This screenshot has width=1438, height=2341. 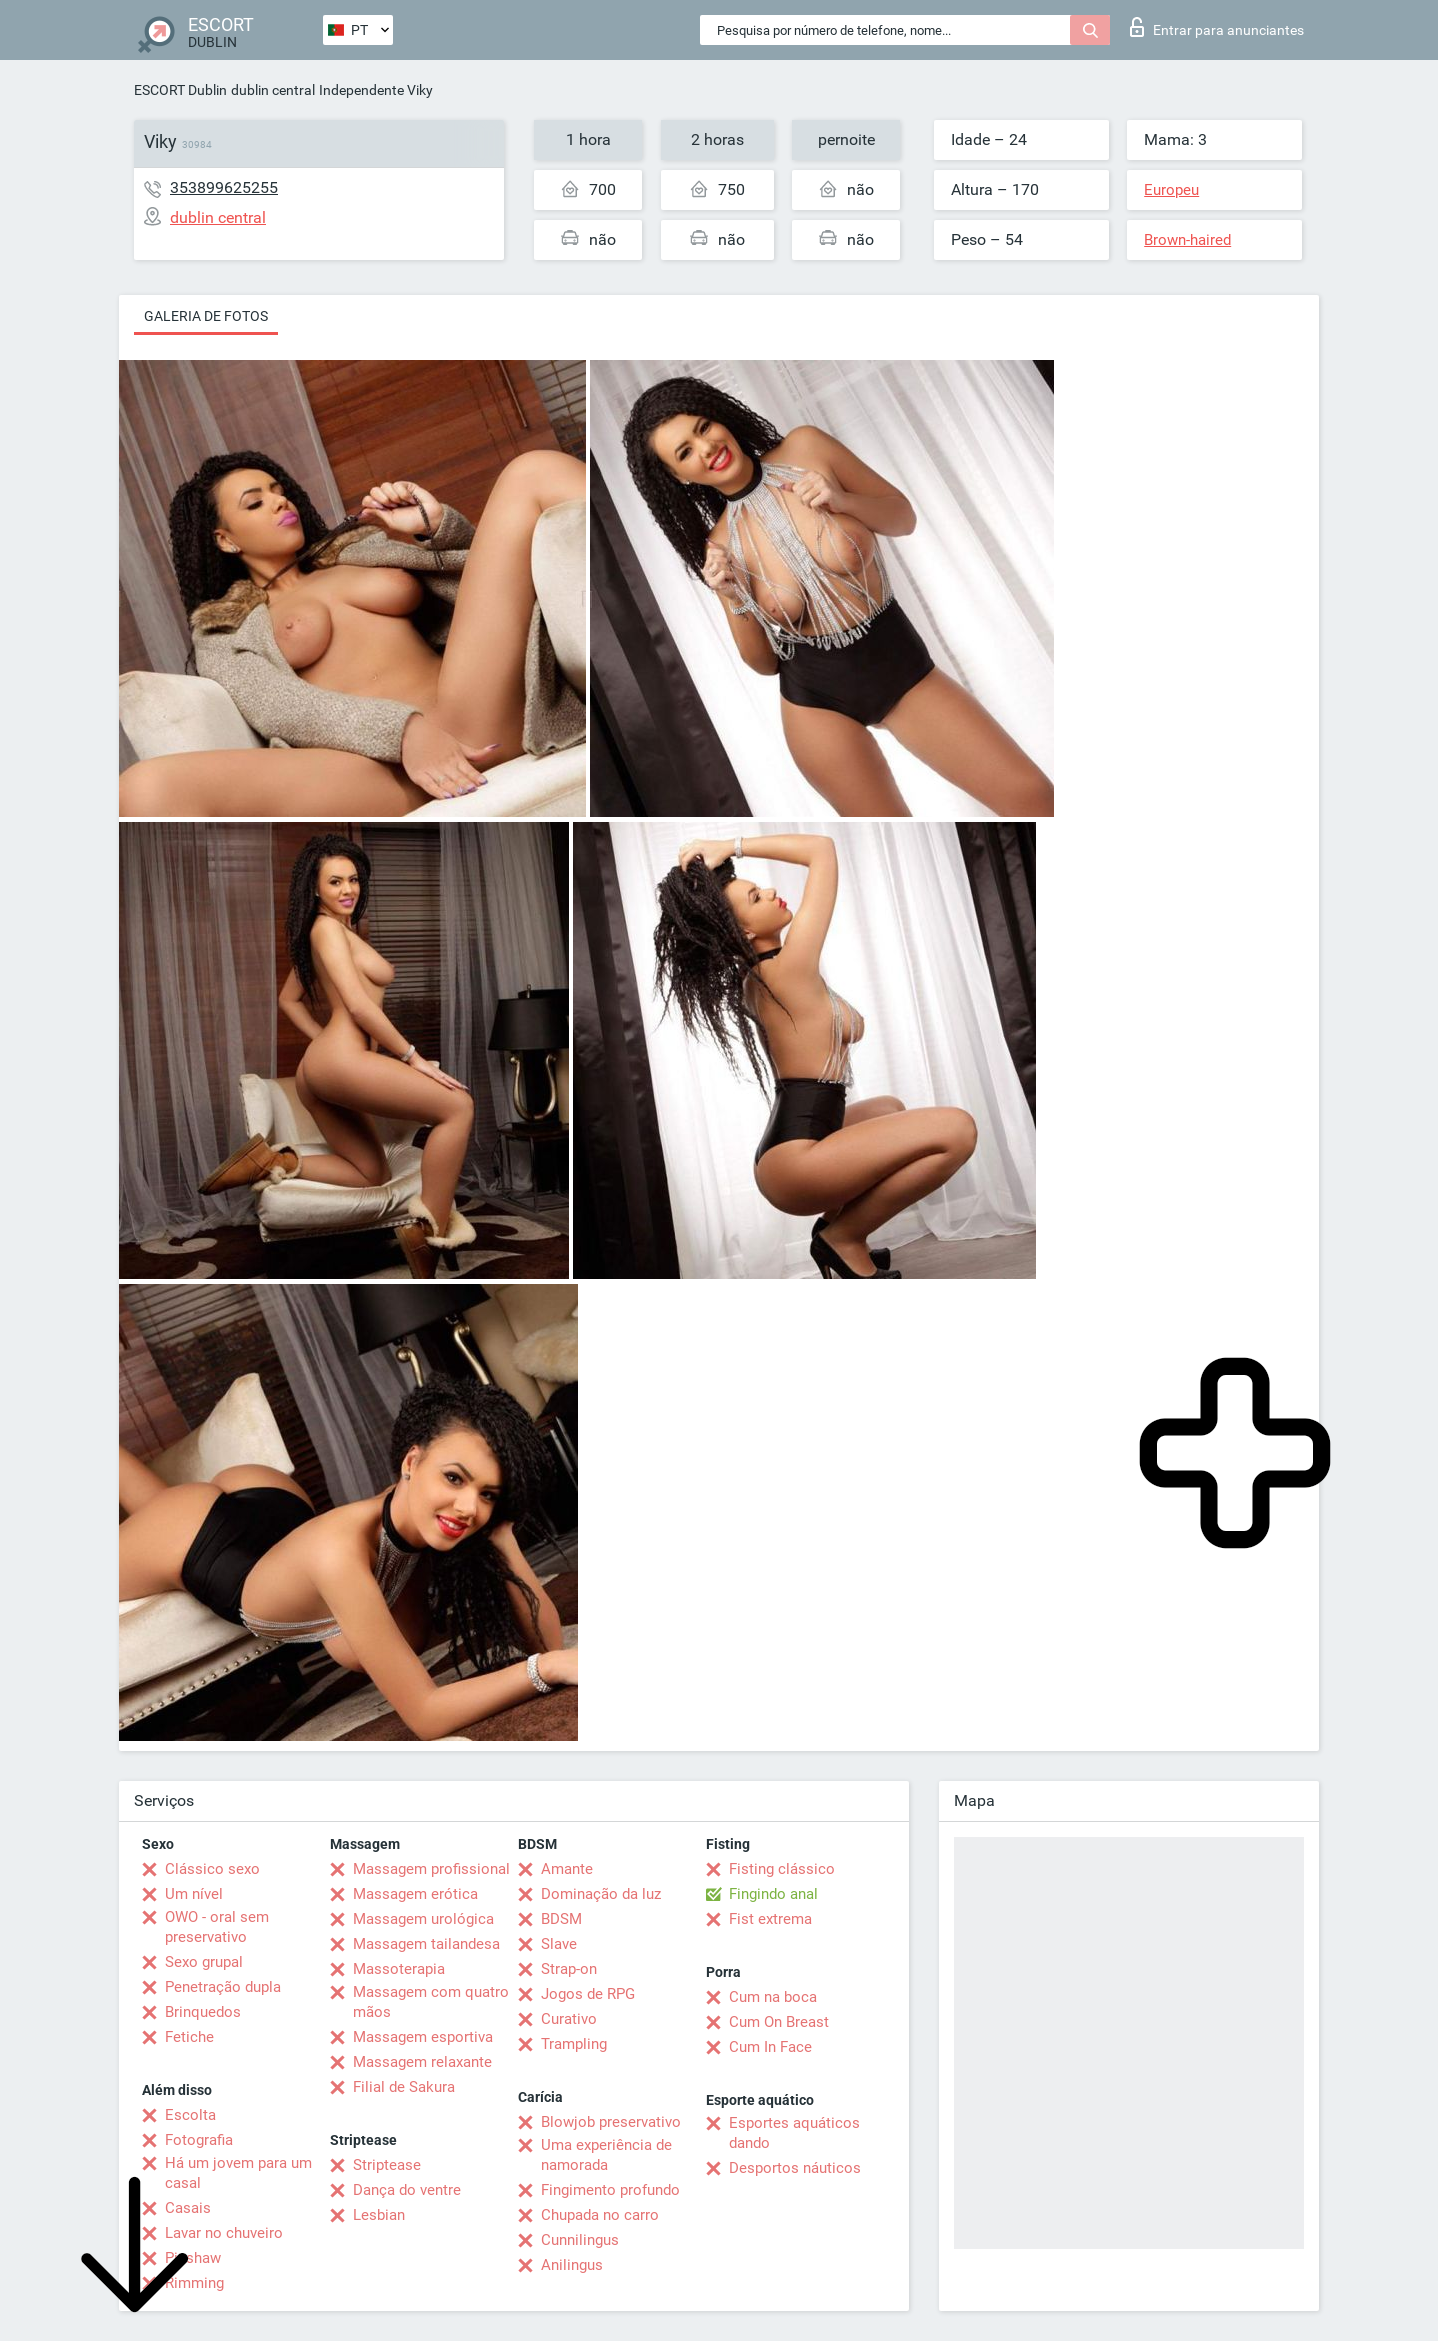 I want to click on scroll down or view more content, so click(x=136, y=2245).